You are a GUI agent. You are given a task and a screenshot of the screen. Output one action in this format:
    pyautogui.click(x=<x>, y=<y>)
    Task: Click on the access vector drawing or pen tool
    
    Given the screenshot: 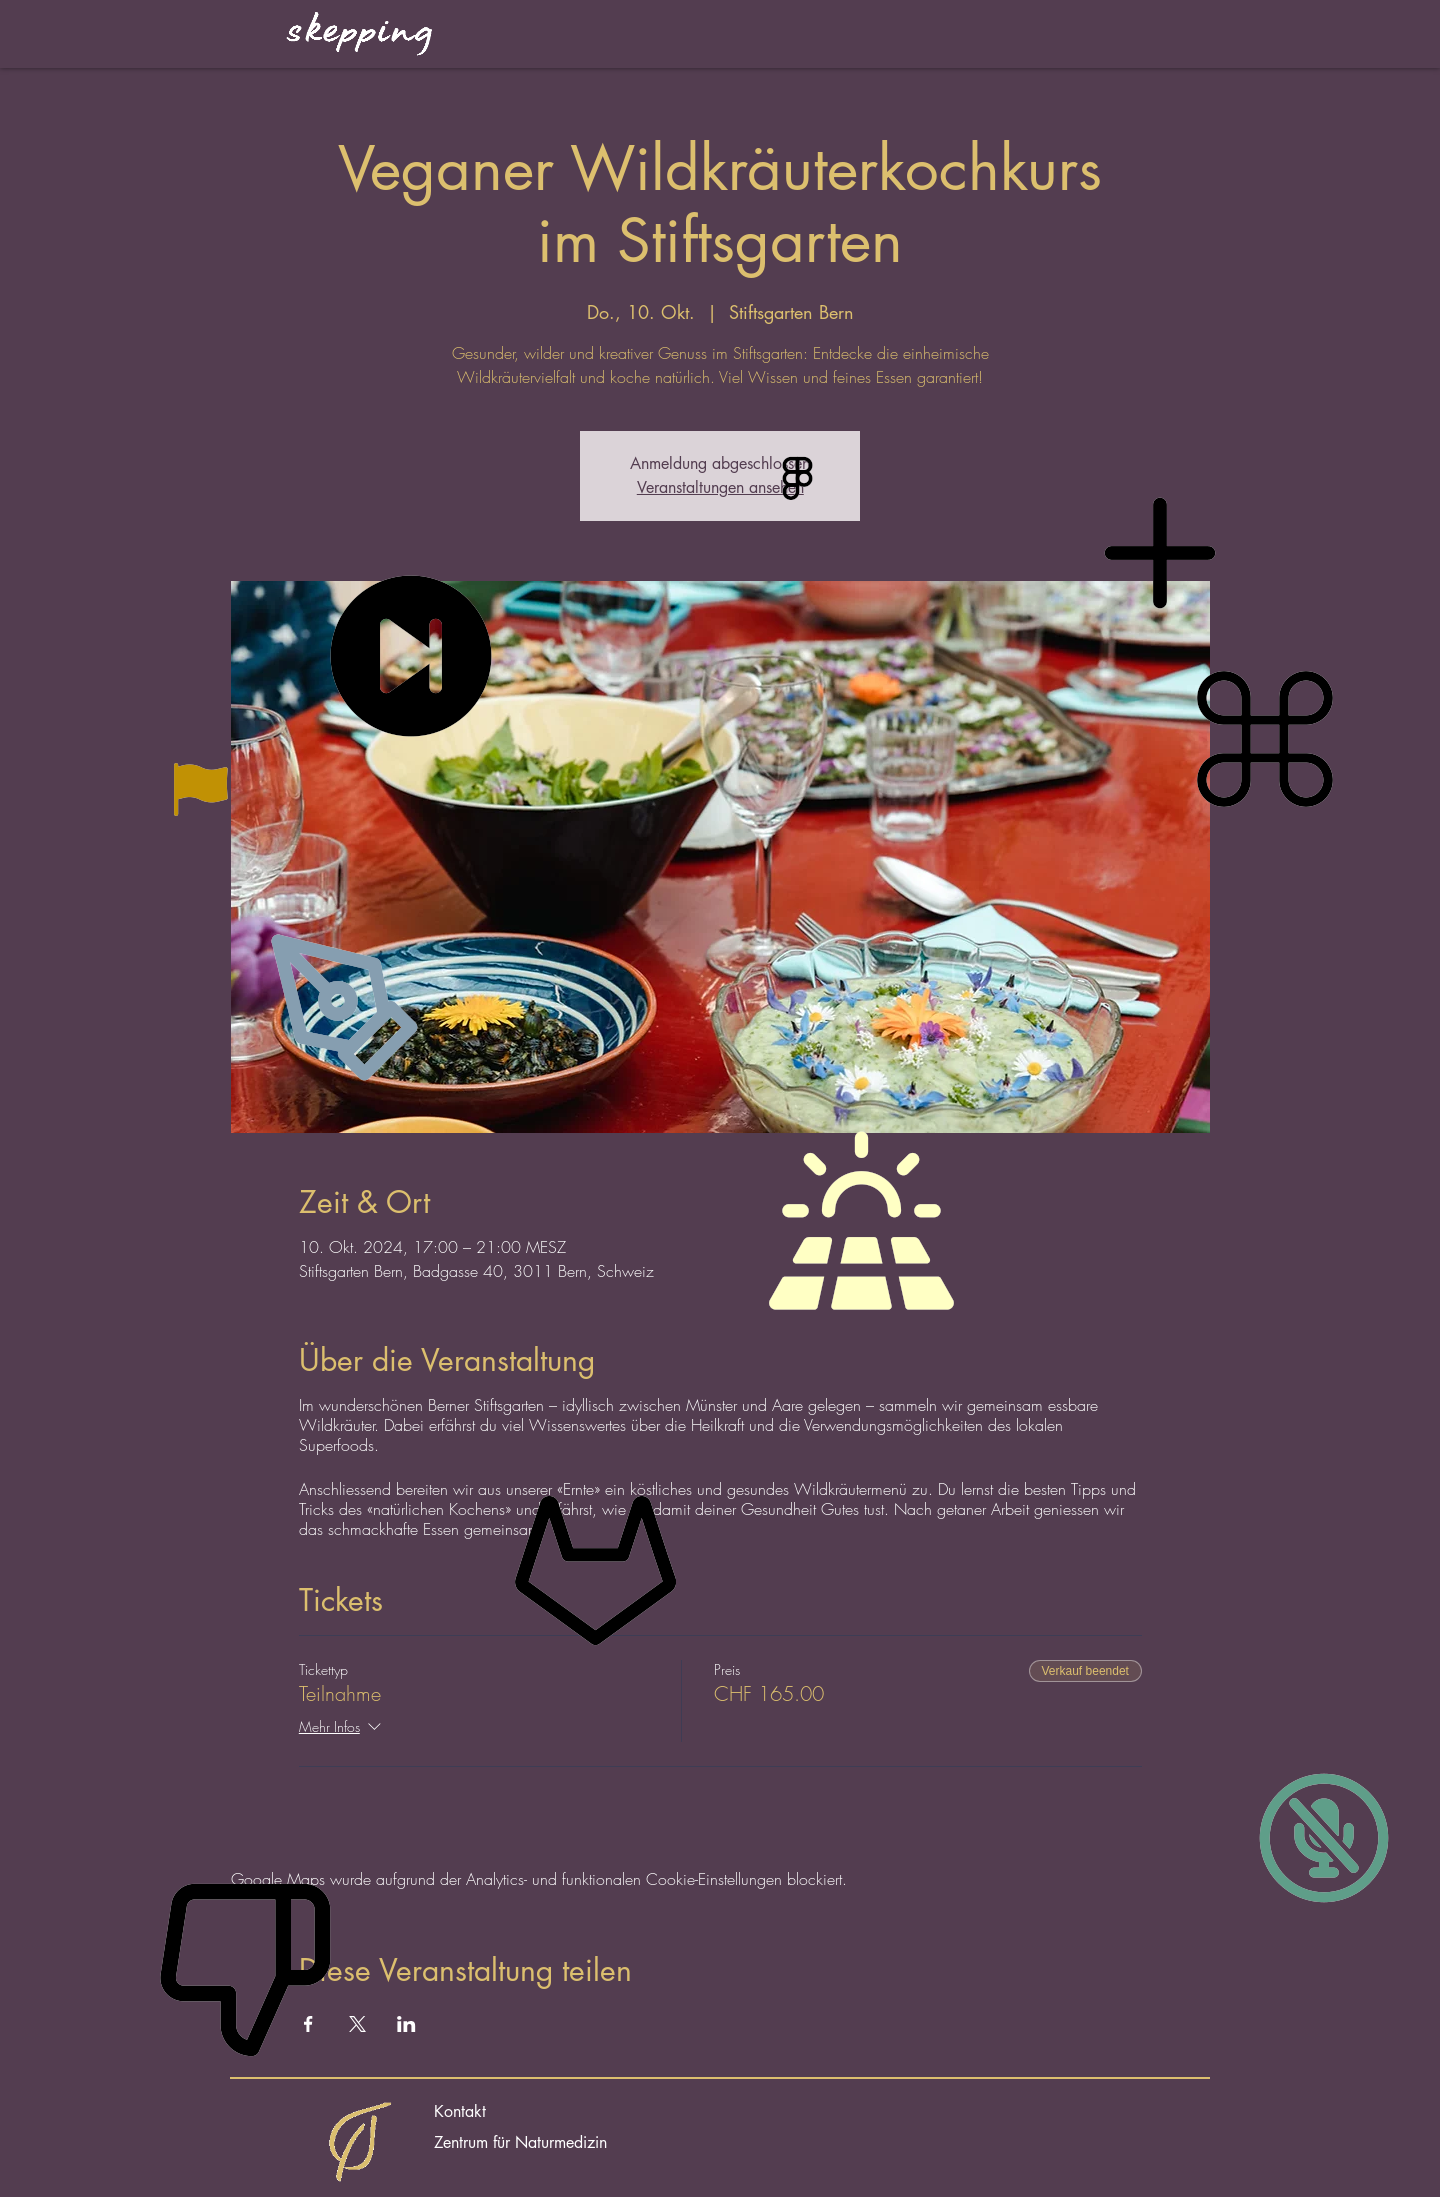 What is the action you would take?
    pyautogui.click(x=344, y=1007)
    